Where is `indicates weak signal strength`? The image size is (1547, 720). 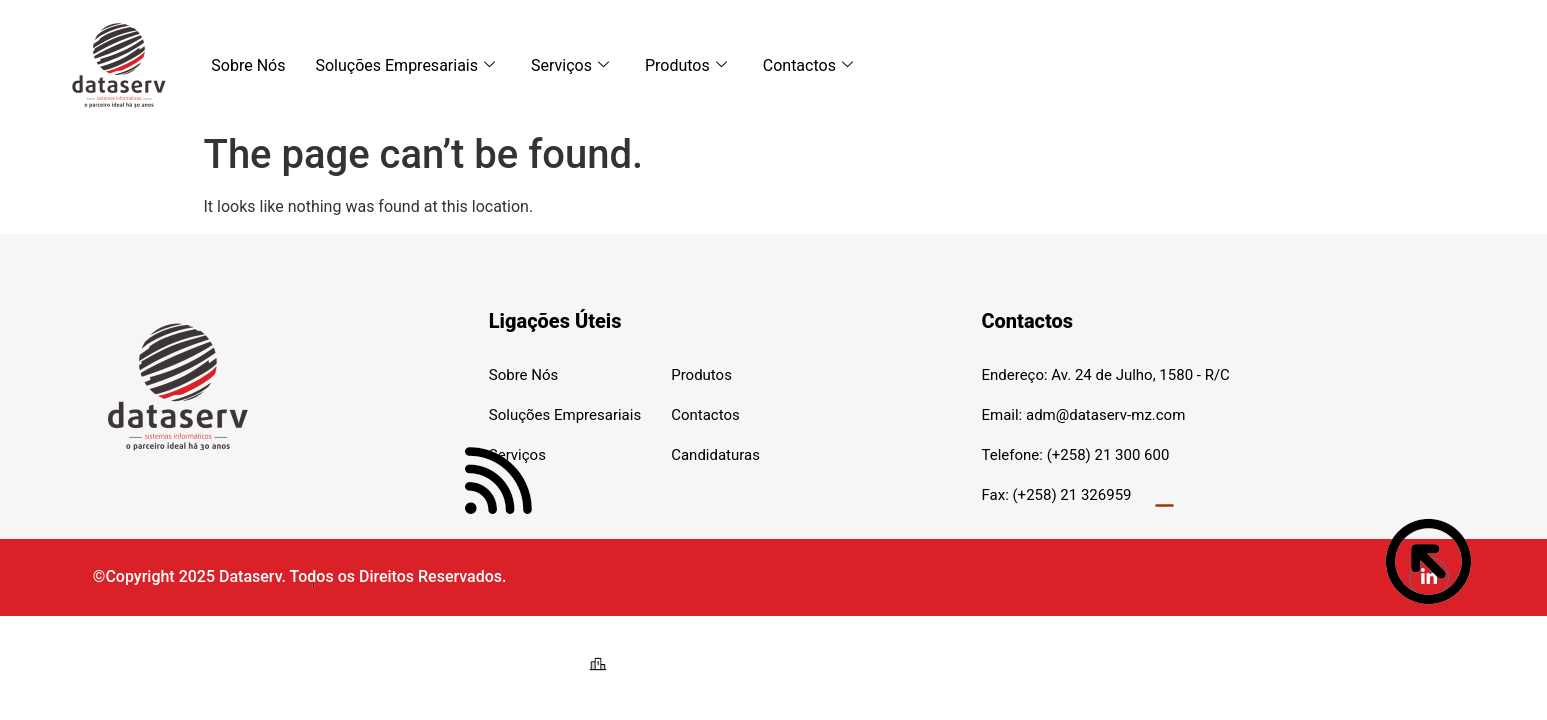 indicates weak signal strength is located at coordinates (317, 580).